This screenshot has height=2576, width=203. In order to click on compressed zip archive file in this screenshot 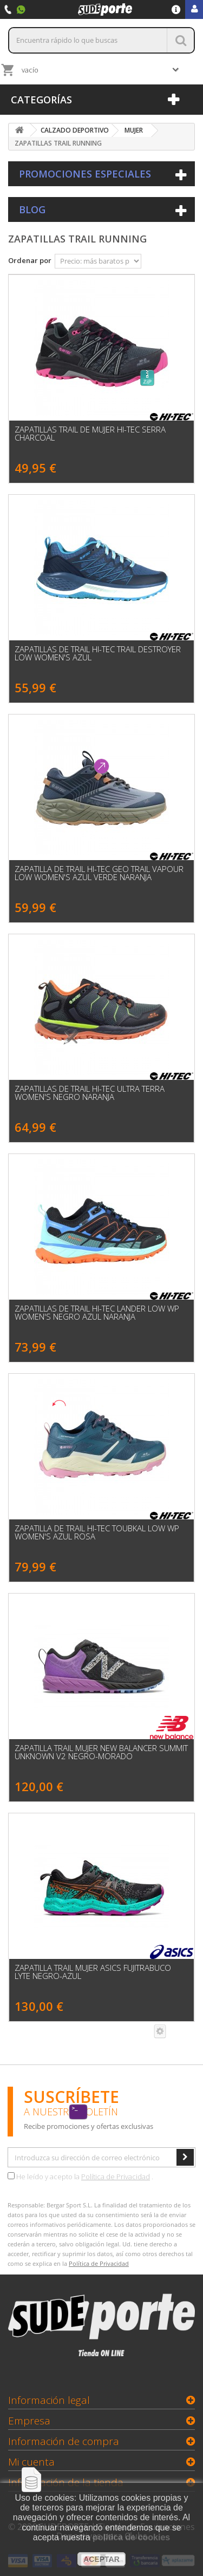, I will do `click(147, 378)`.